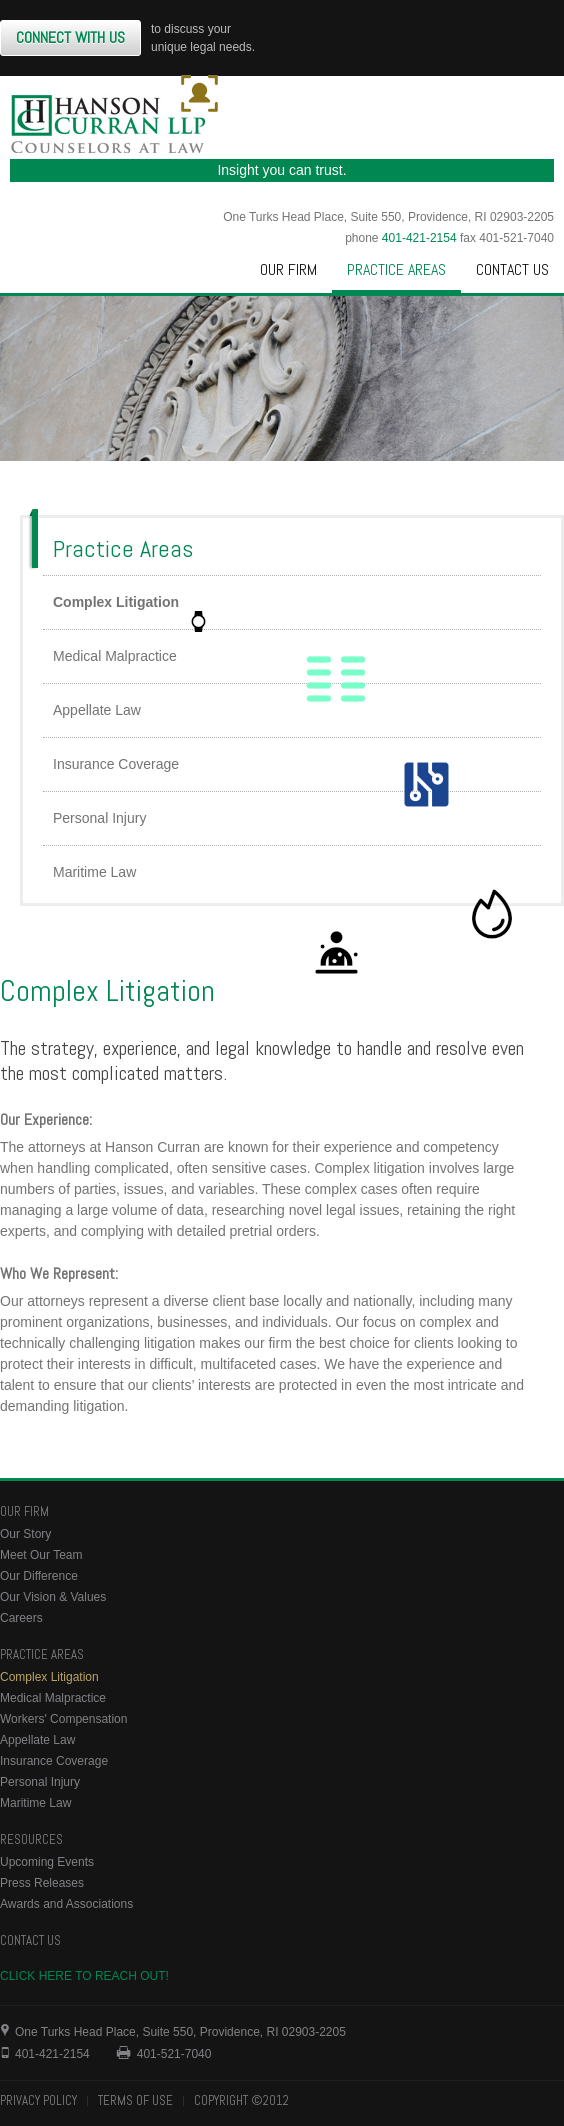 This screenshot has width=564, height=2126. What do you see at coordinates (426, 784) in the screenshot?
I see `access hardware or circuit settings` at bounding box center [426, 784].